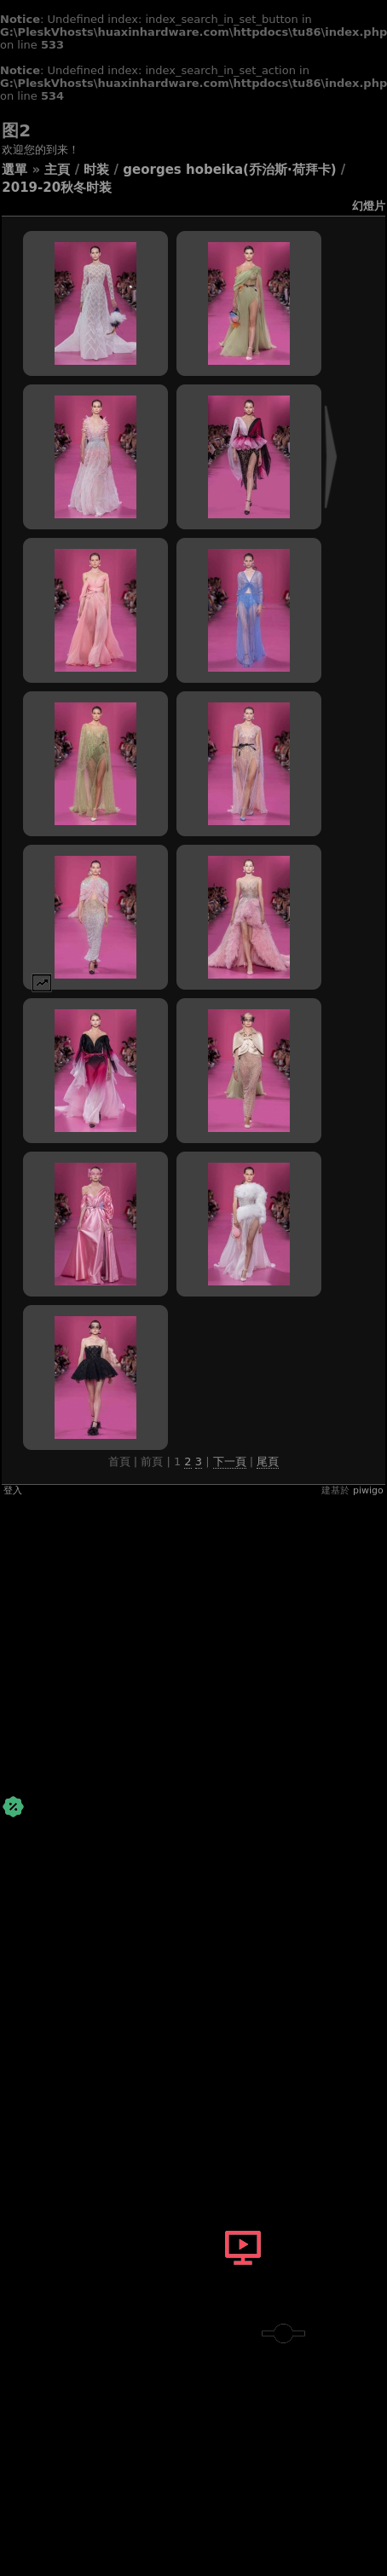  Describe the element at coordinates (243, 2247) in the screenshot. I see `start a slideshow presentation` at that location.